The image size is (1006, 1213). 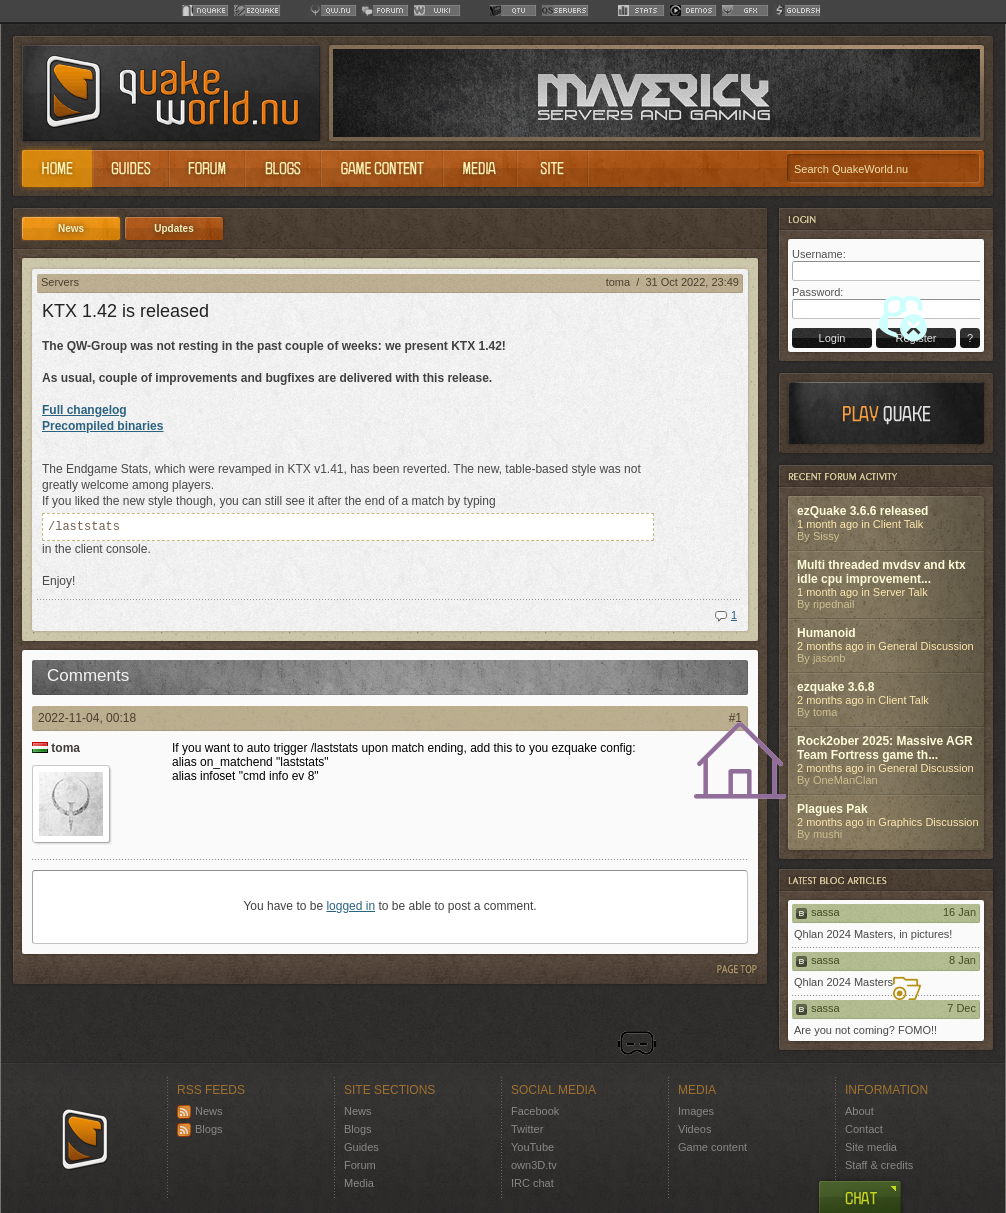 What do you see at coordinates (903, 317) in the screenshot?
I see `github copilot connection error` at bounding box center [903, 317].